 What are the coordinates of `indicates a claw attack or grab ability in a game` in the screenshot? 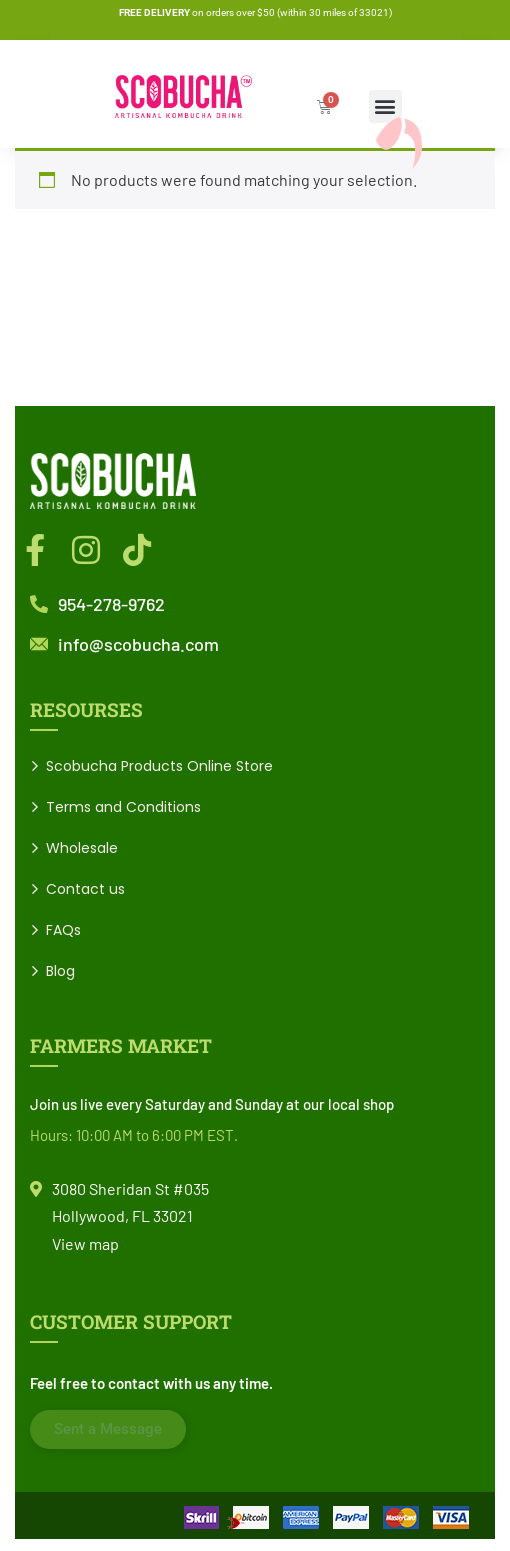 It's located at (399, 143).